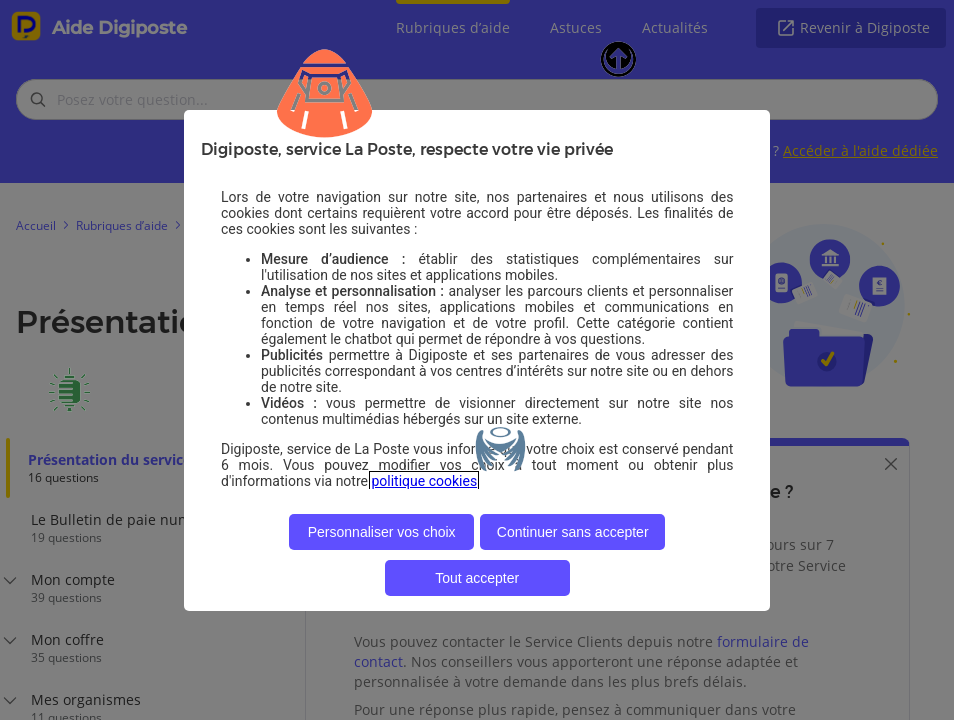 This screenshot has height=720, width=954. I want to click on select angel costume or outfit, so click(500, 451).